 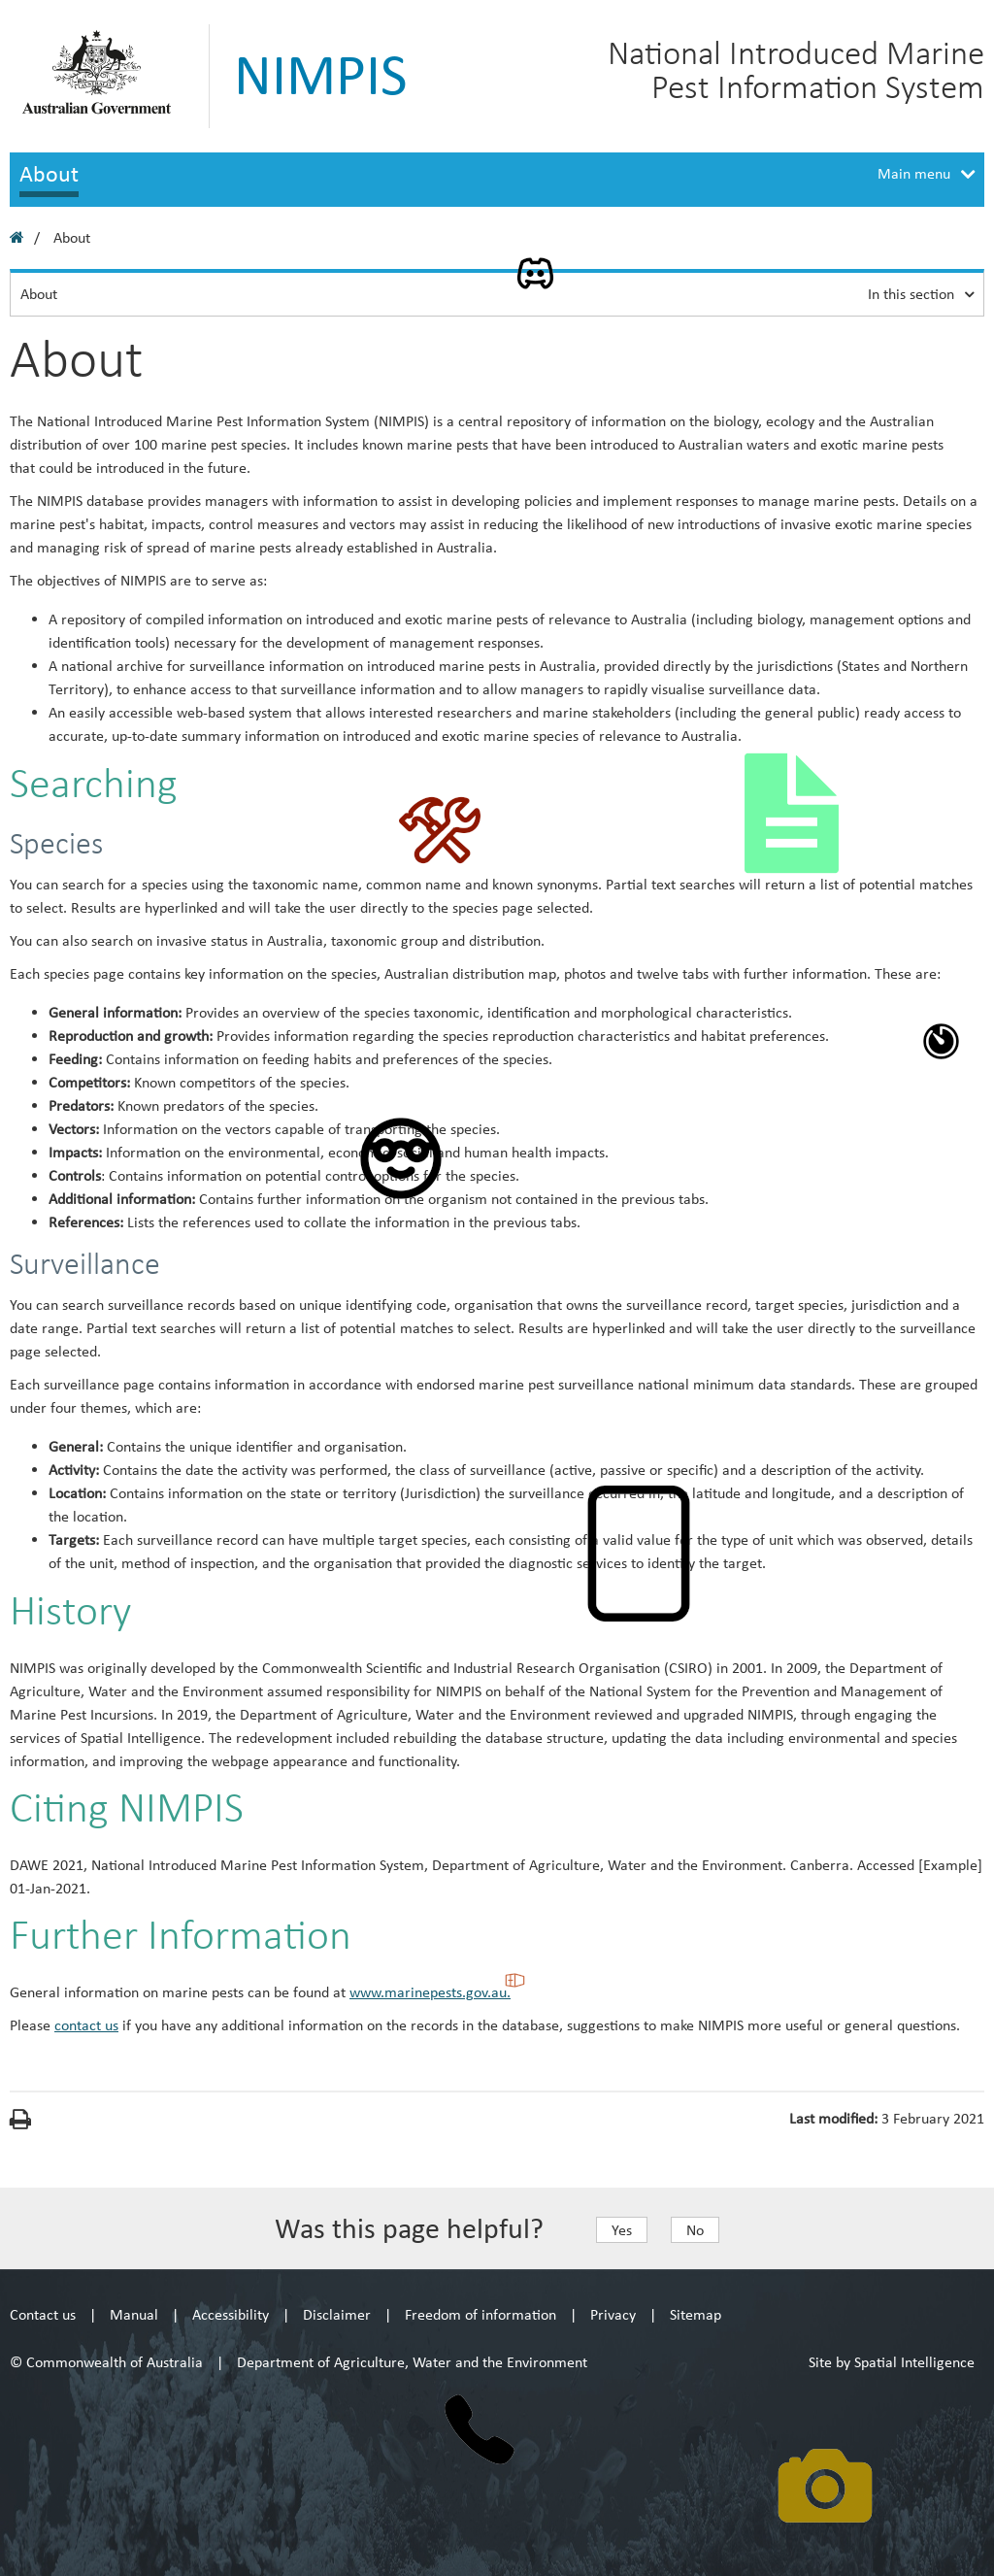 I want to click on view shipping or freight details, so click(x=514, y=1980).